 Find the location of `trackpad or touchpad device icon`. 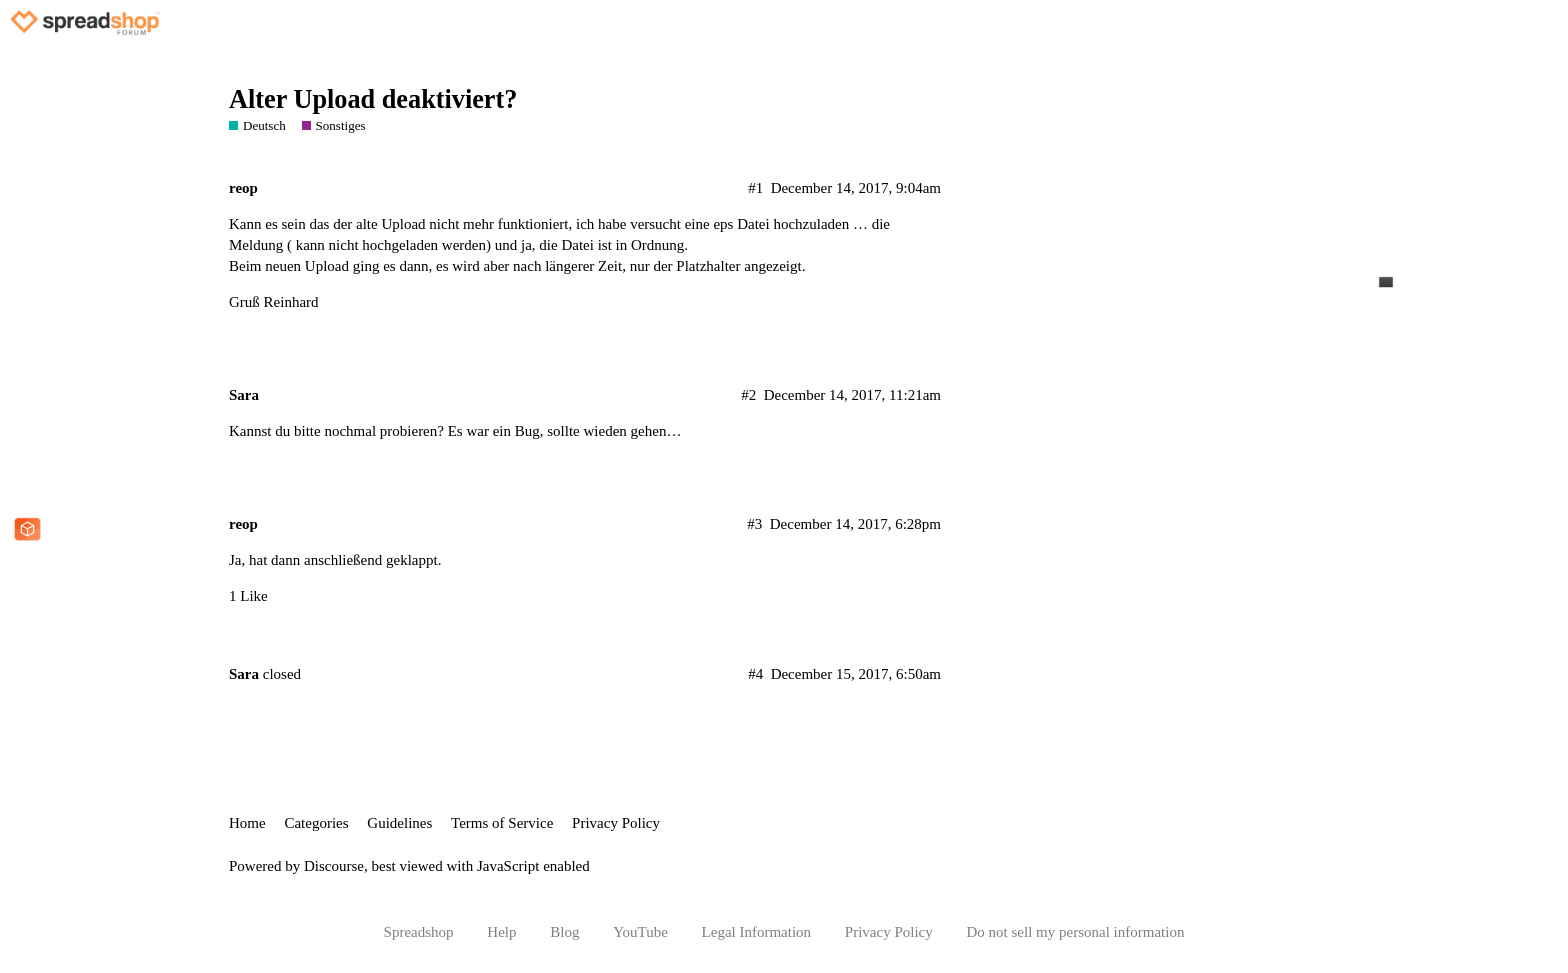

trackpad or touchpad device icon is located at coordinates (1386, 282).